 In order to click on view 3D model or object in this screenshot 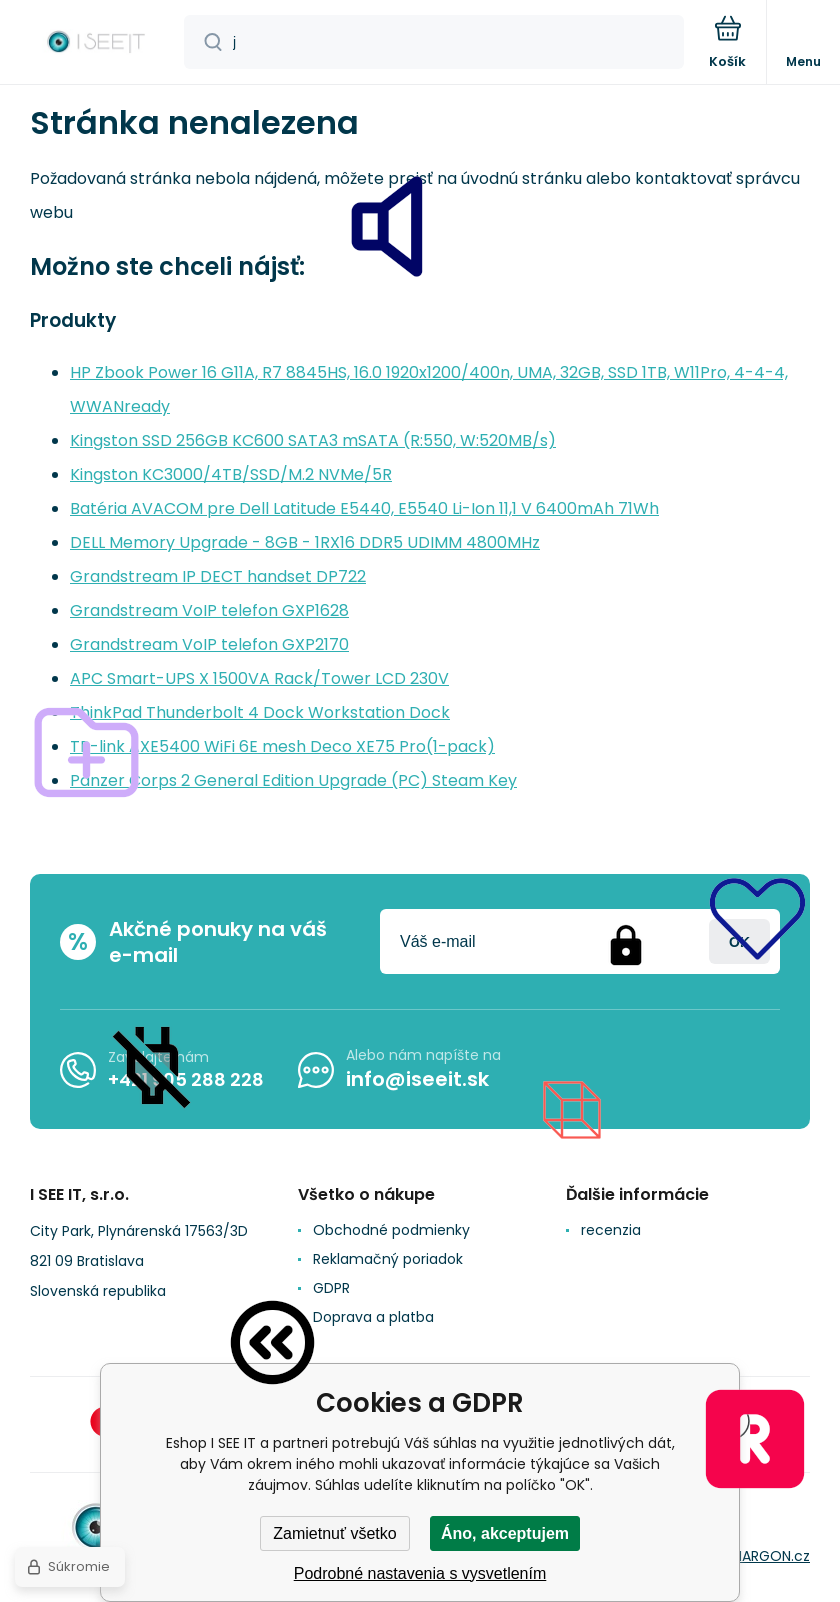, I will do `click(572, 1110)`.